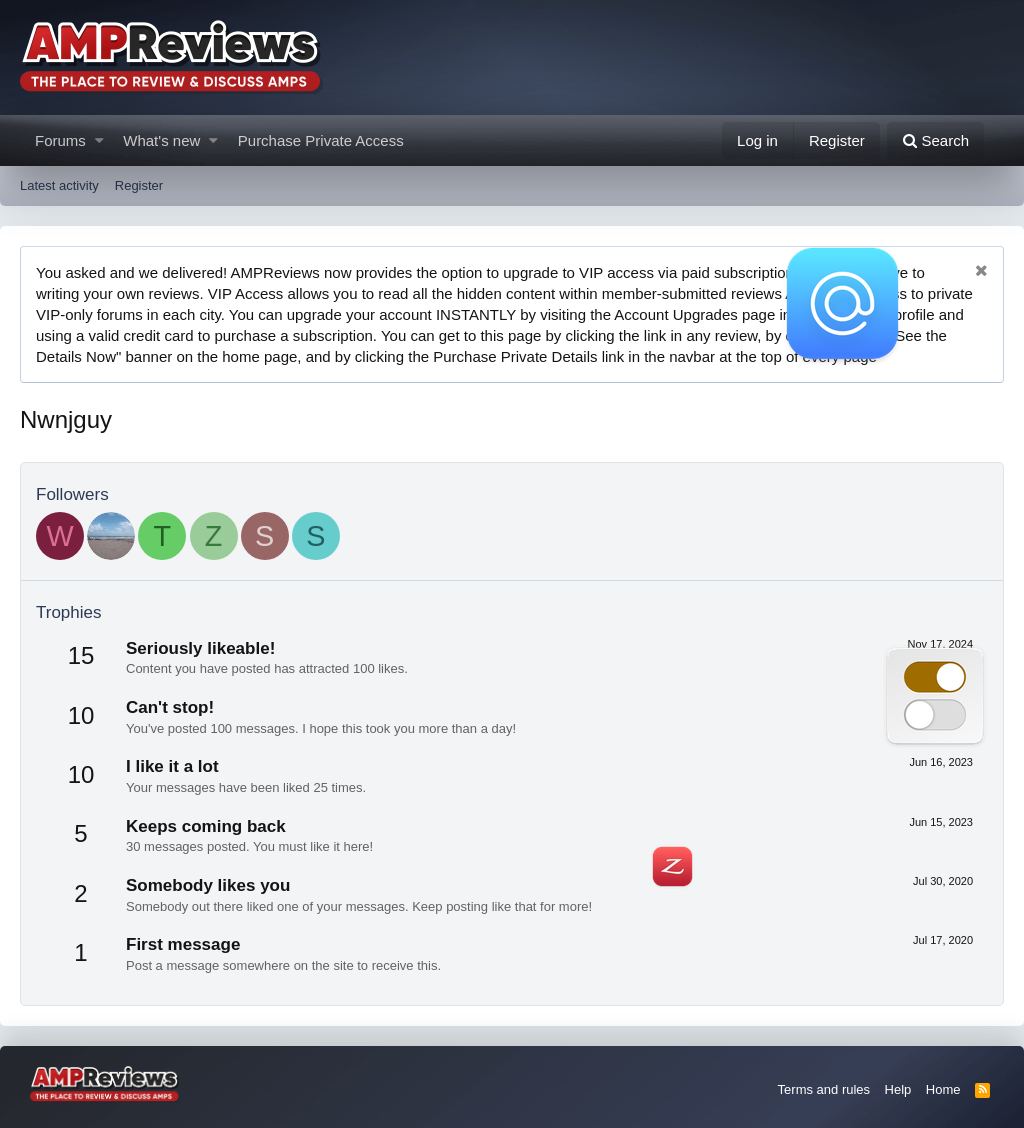 This screenshot has height=1128, width=1024. I want to click on open the character map application, so click(842, 303).